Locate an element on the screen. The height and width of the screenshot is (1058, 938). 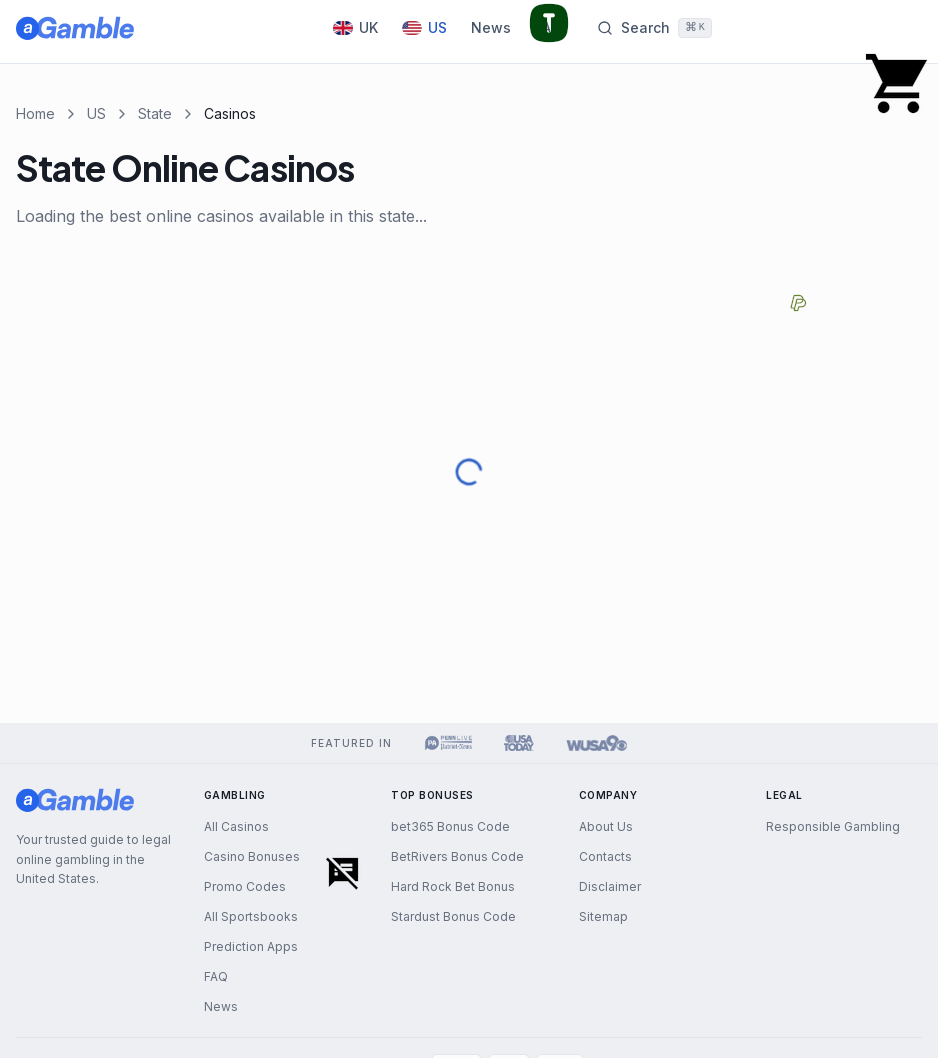
view your shopping cart is located at coordinates (898, 83).